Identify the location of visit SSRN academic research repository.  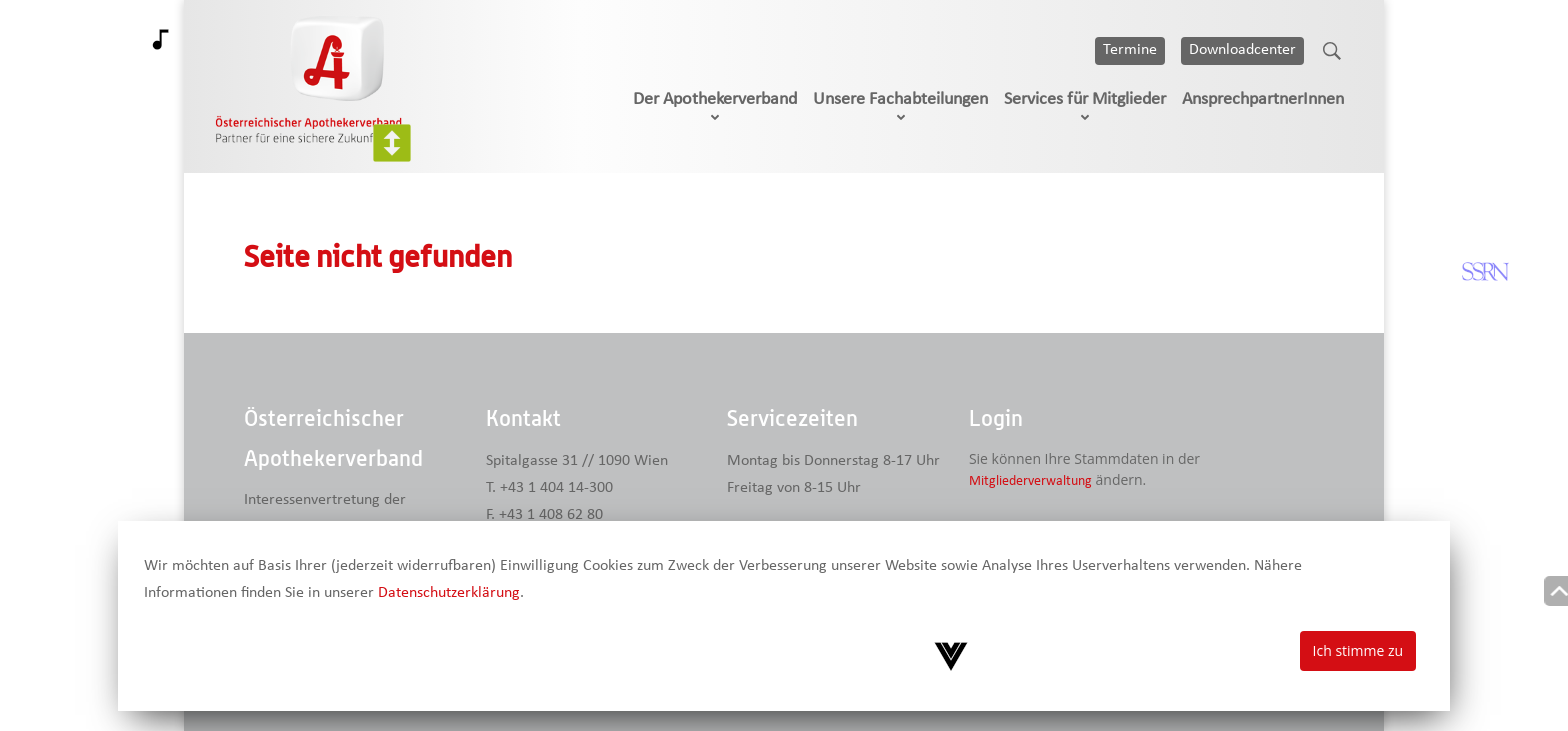
(1485, 271).